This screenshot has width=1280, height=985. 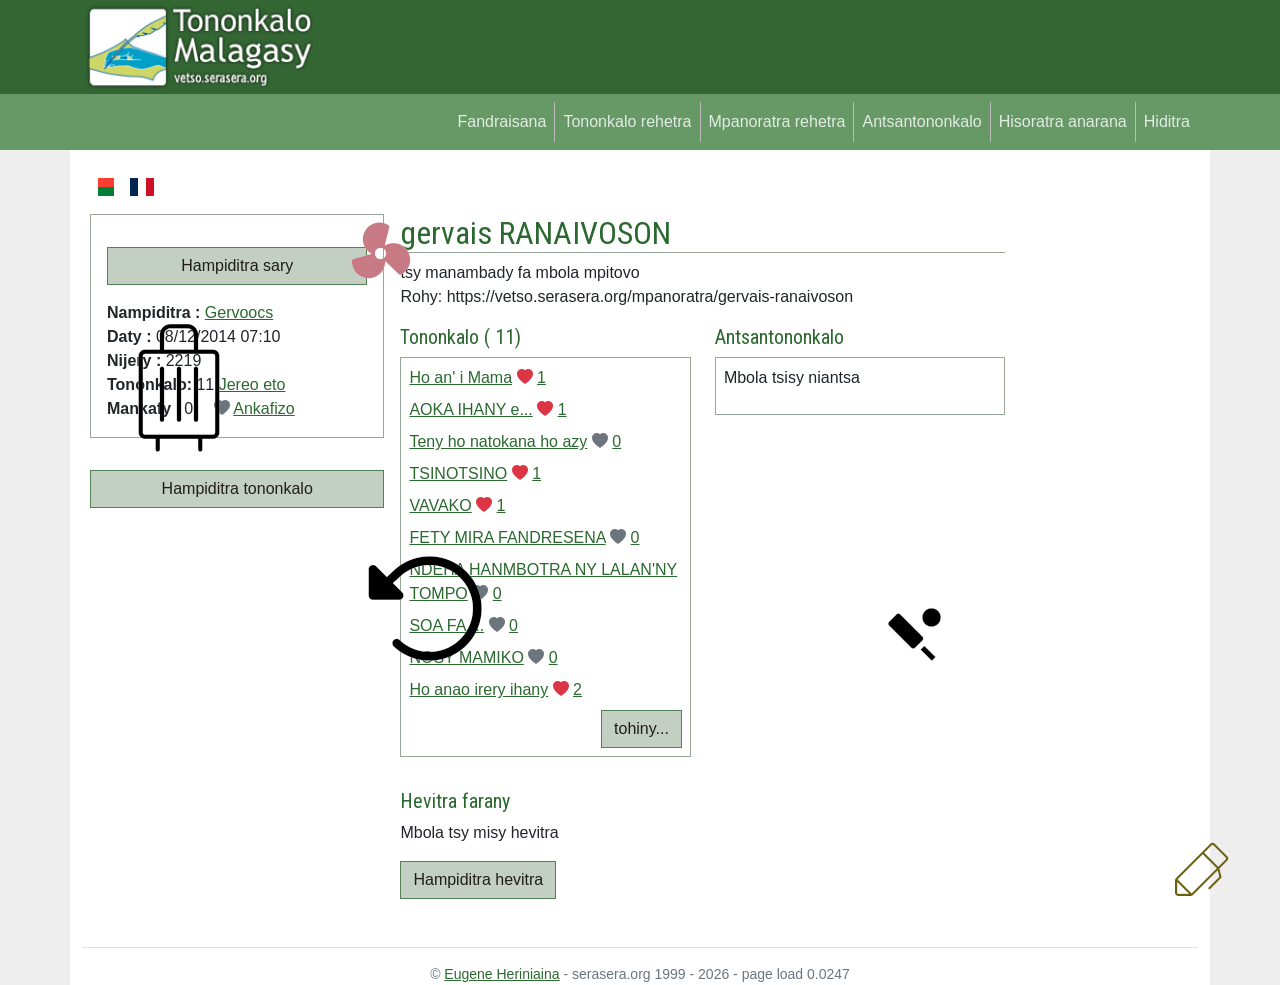 What do you see at coordinates (380, 253) in the screenshot?
I see `adjust fan or ventilation settings` at bounding box center [380, 253].